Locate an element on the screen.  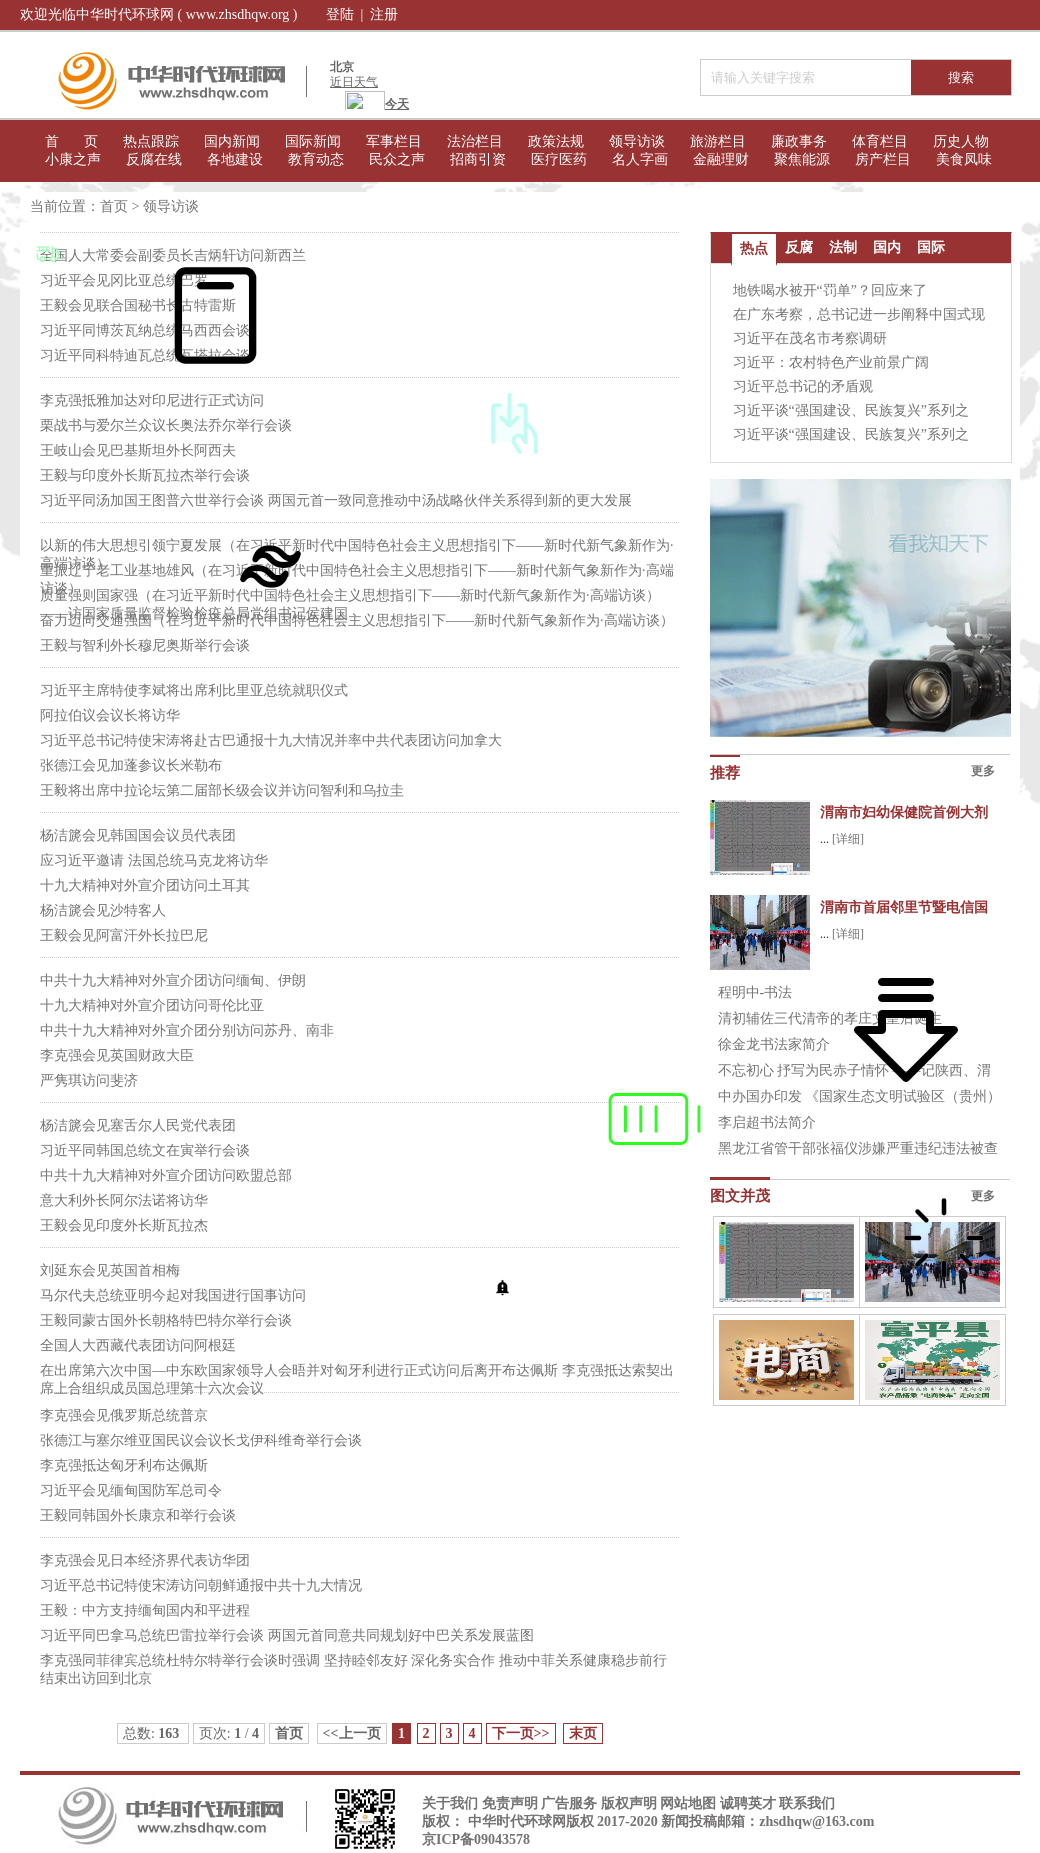
download file or content is located at coordinates (906, 1026).